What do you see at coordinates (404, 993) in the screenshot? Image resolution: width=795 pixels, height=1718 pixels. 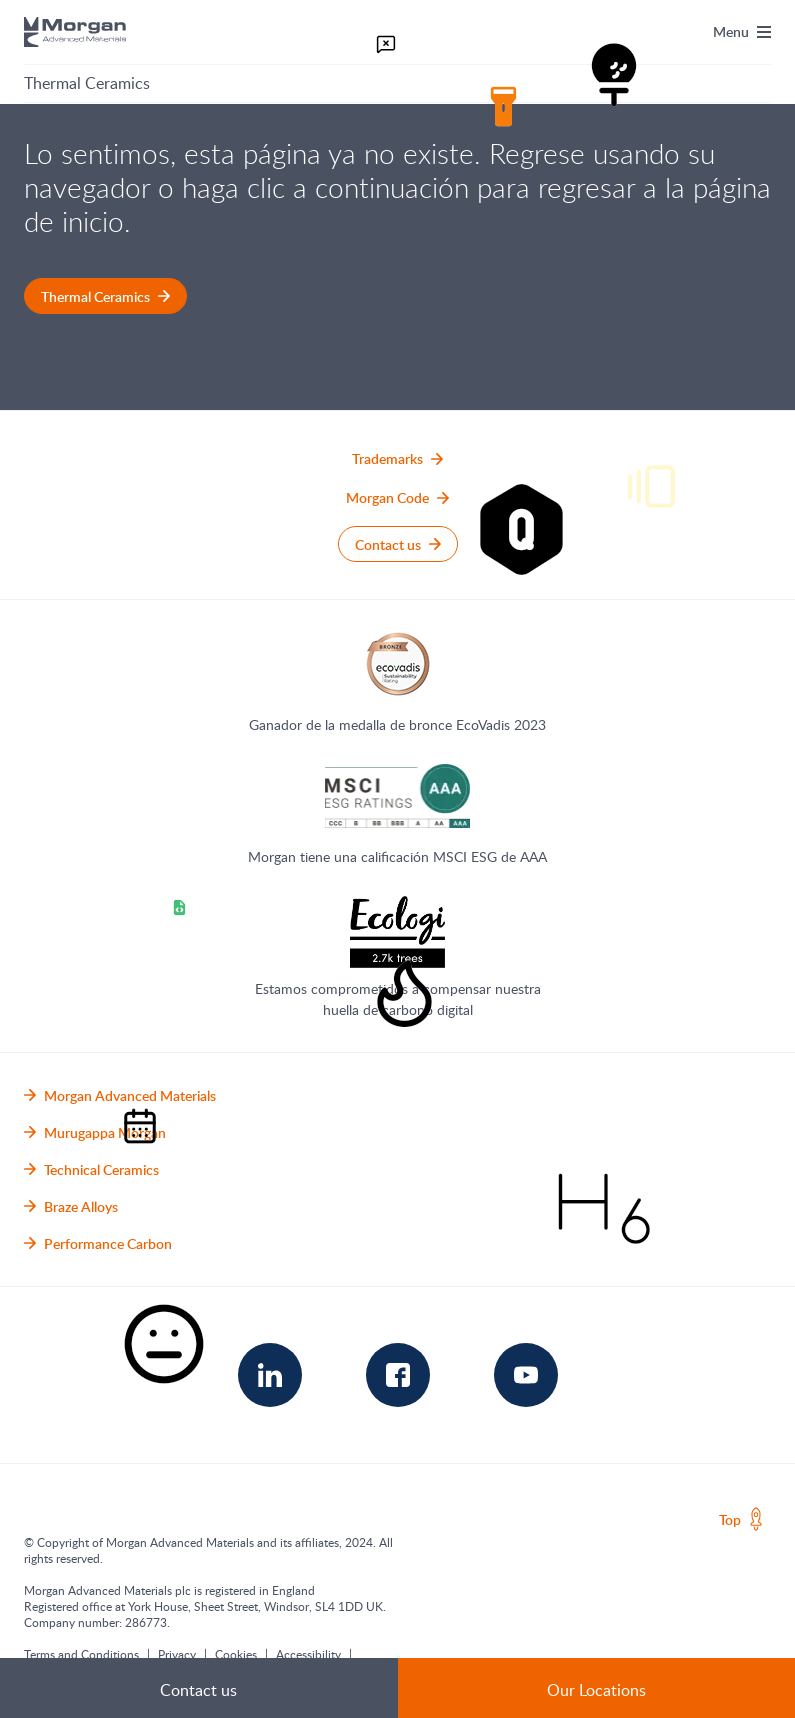 I see `view trending or hot content` at bounding box center [404, 993].